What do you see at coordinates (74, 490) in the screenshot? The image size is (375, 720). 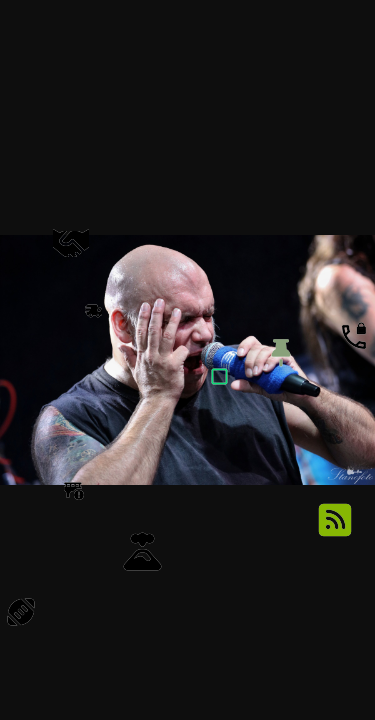 I see `bridge alert or infrastructure warning` at bounding box center [74, 490].